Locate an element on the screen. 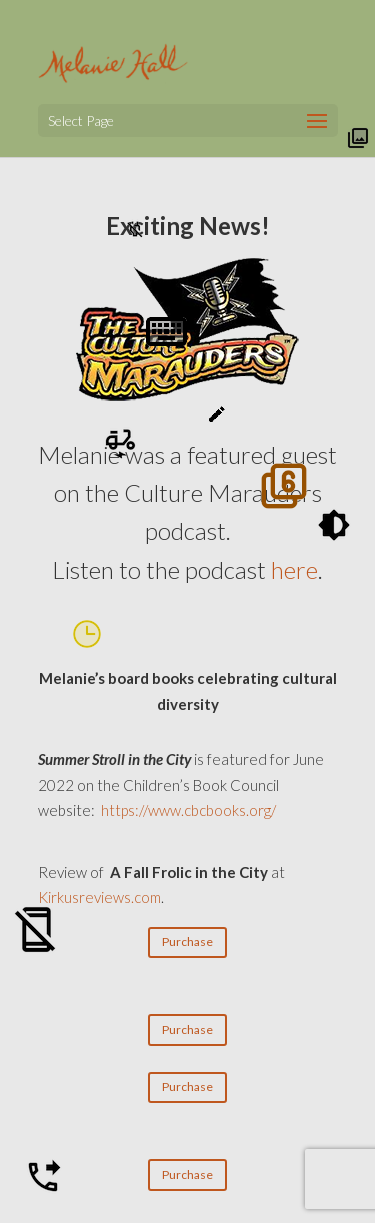 The height and width of the screenshot is (1223, 375). view item 6 in a collection or stack is located at coordinates (284, 486).